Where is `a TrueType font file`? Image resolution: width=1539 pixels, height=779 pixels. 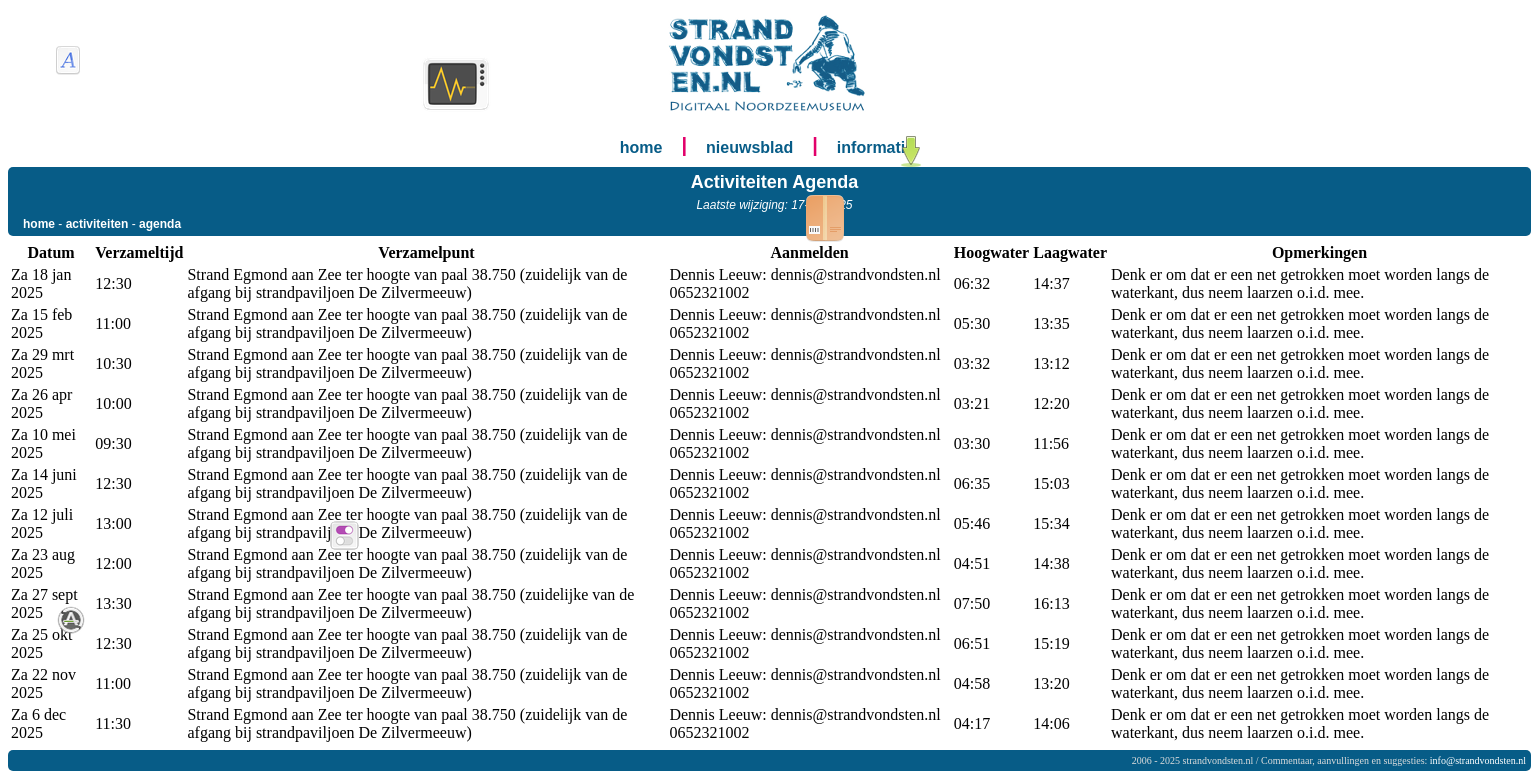
a TrueType font file is located at coordinates (68, 60).